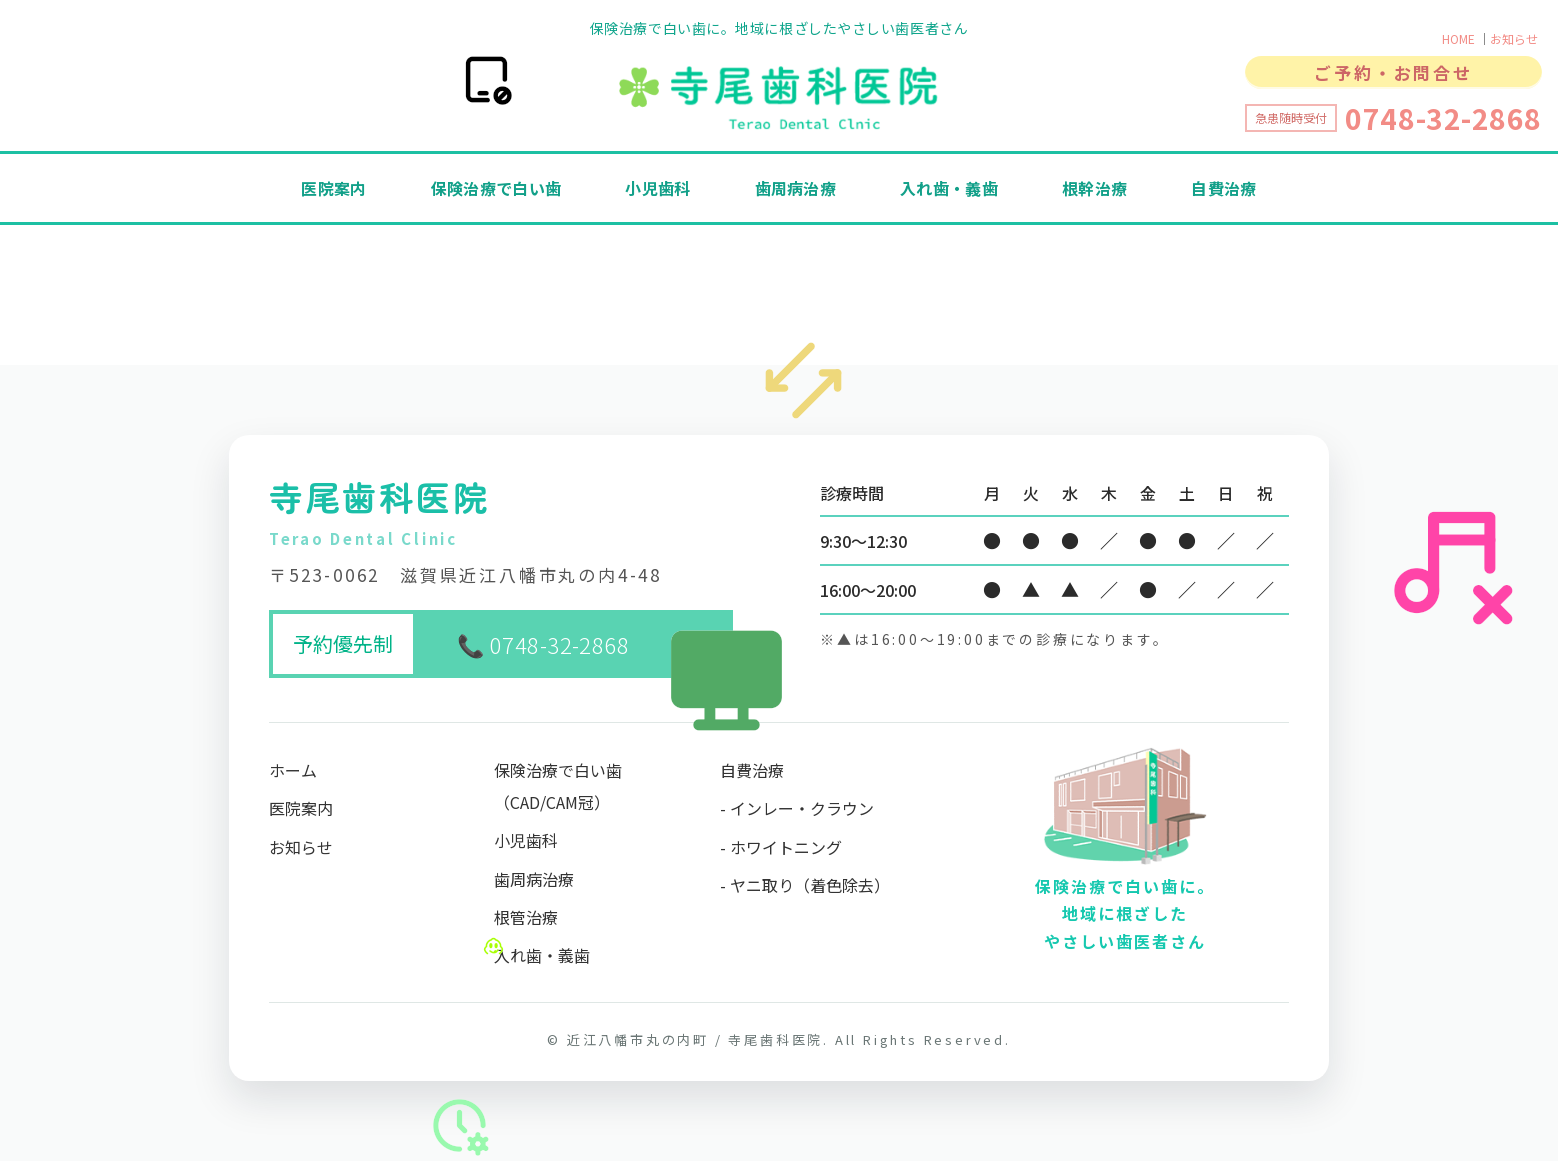 This screenshot has width=1558, height=1161. Describe the element at coordinates (486, 79) in the screenshot. I see `cancel iPad connection or pairing` at that location.